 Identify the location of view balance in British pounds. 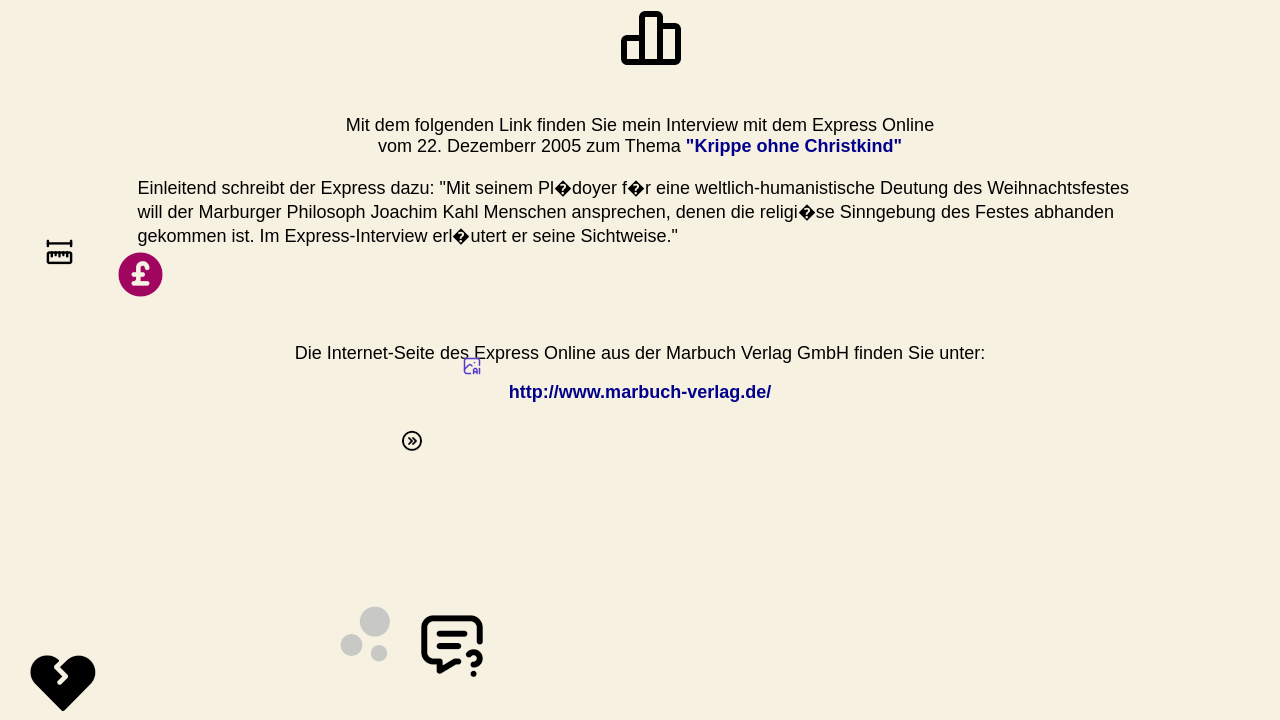
(140, 274).